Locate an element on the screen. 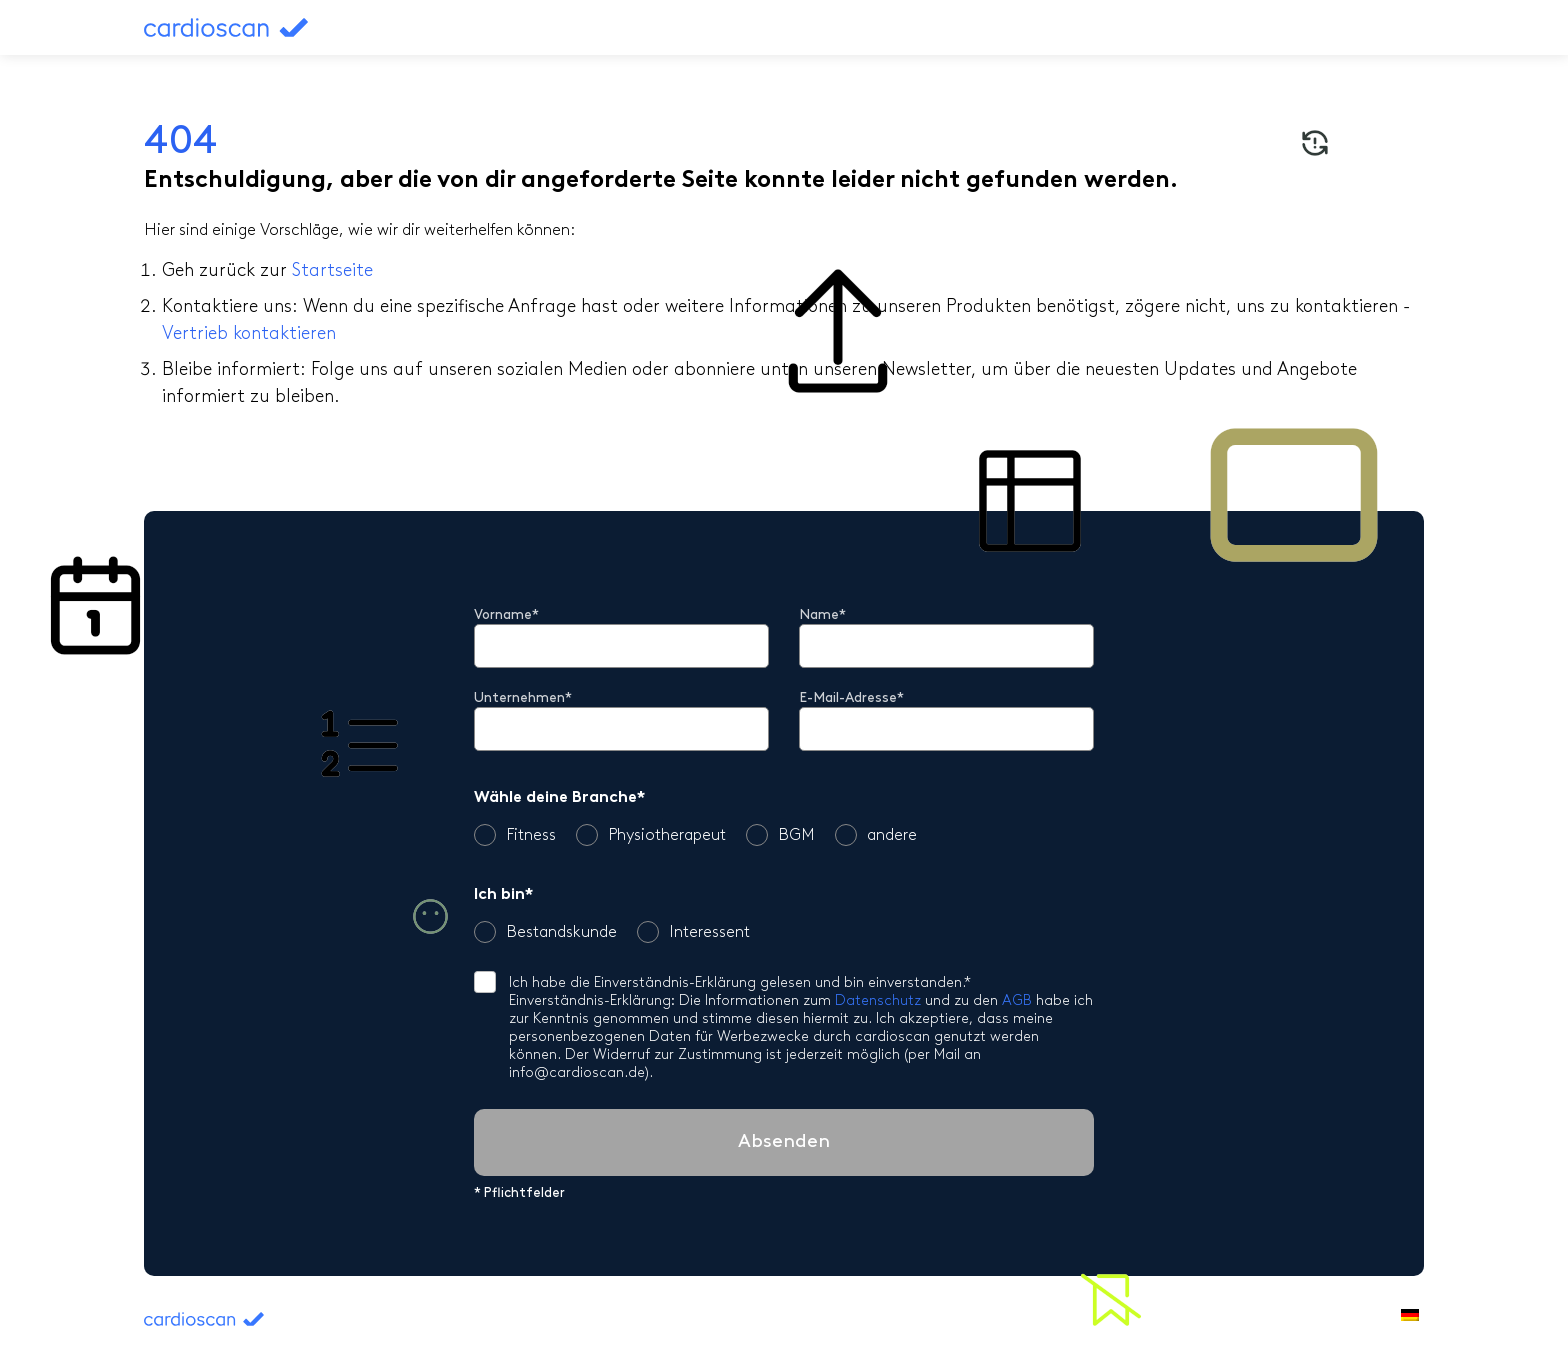 This screenshot has height=1366, width=1568. remove bookmark from saved items is located at coordinates (1111, 1300).